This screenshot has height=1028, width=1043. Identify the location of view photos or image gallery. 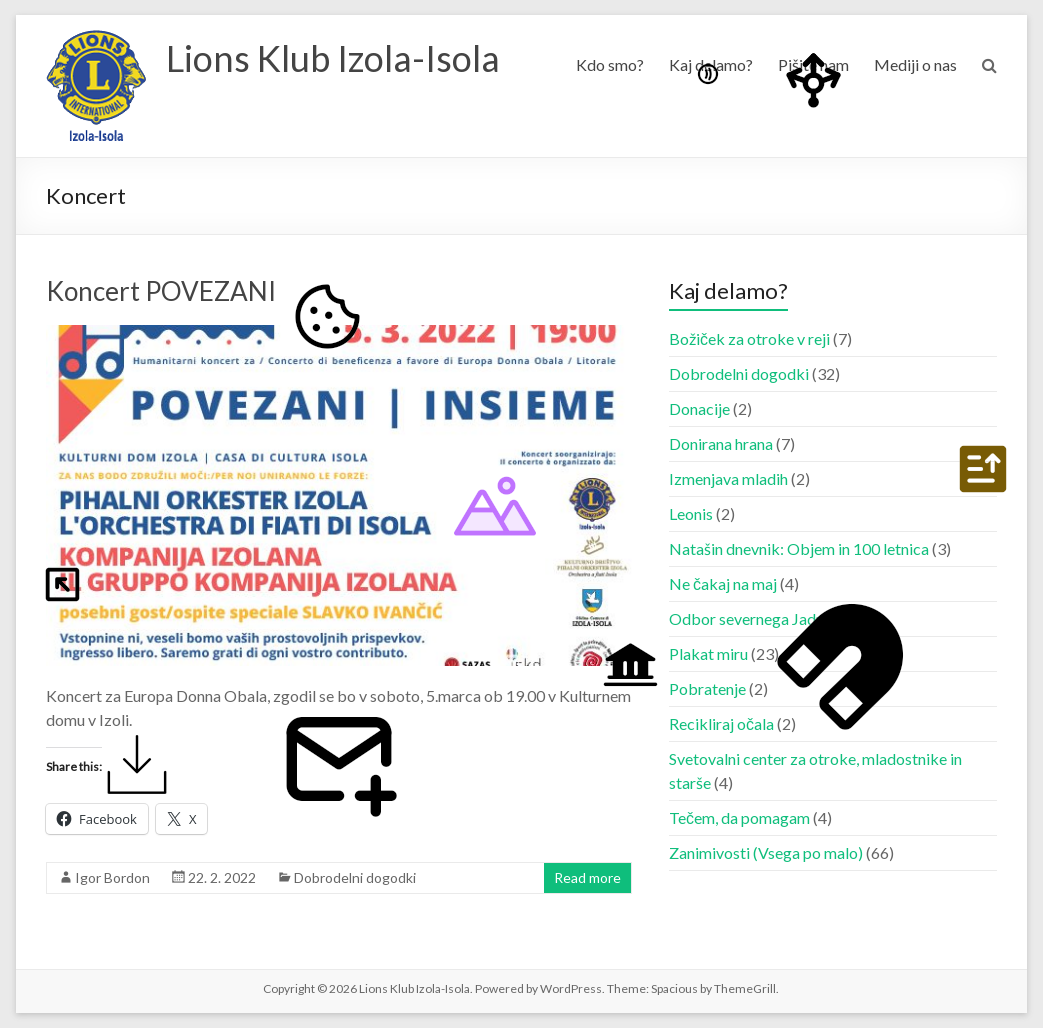
(495, 510).